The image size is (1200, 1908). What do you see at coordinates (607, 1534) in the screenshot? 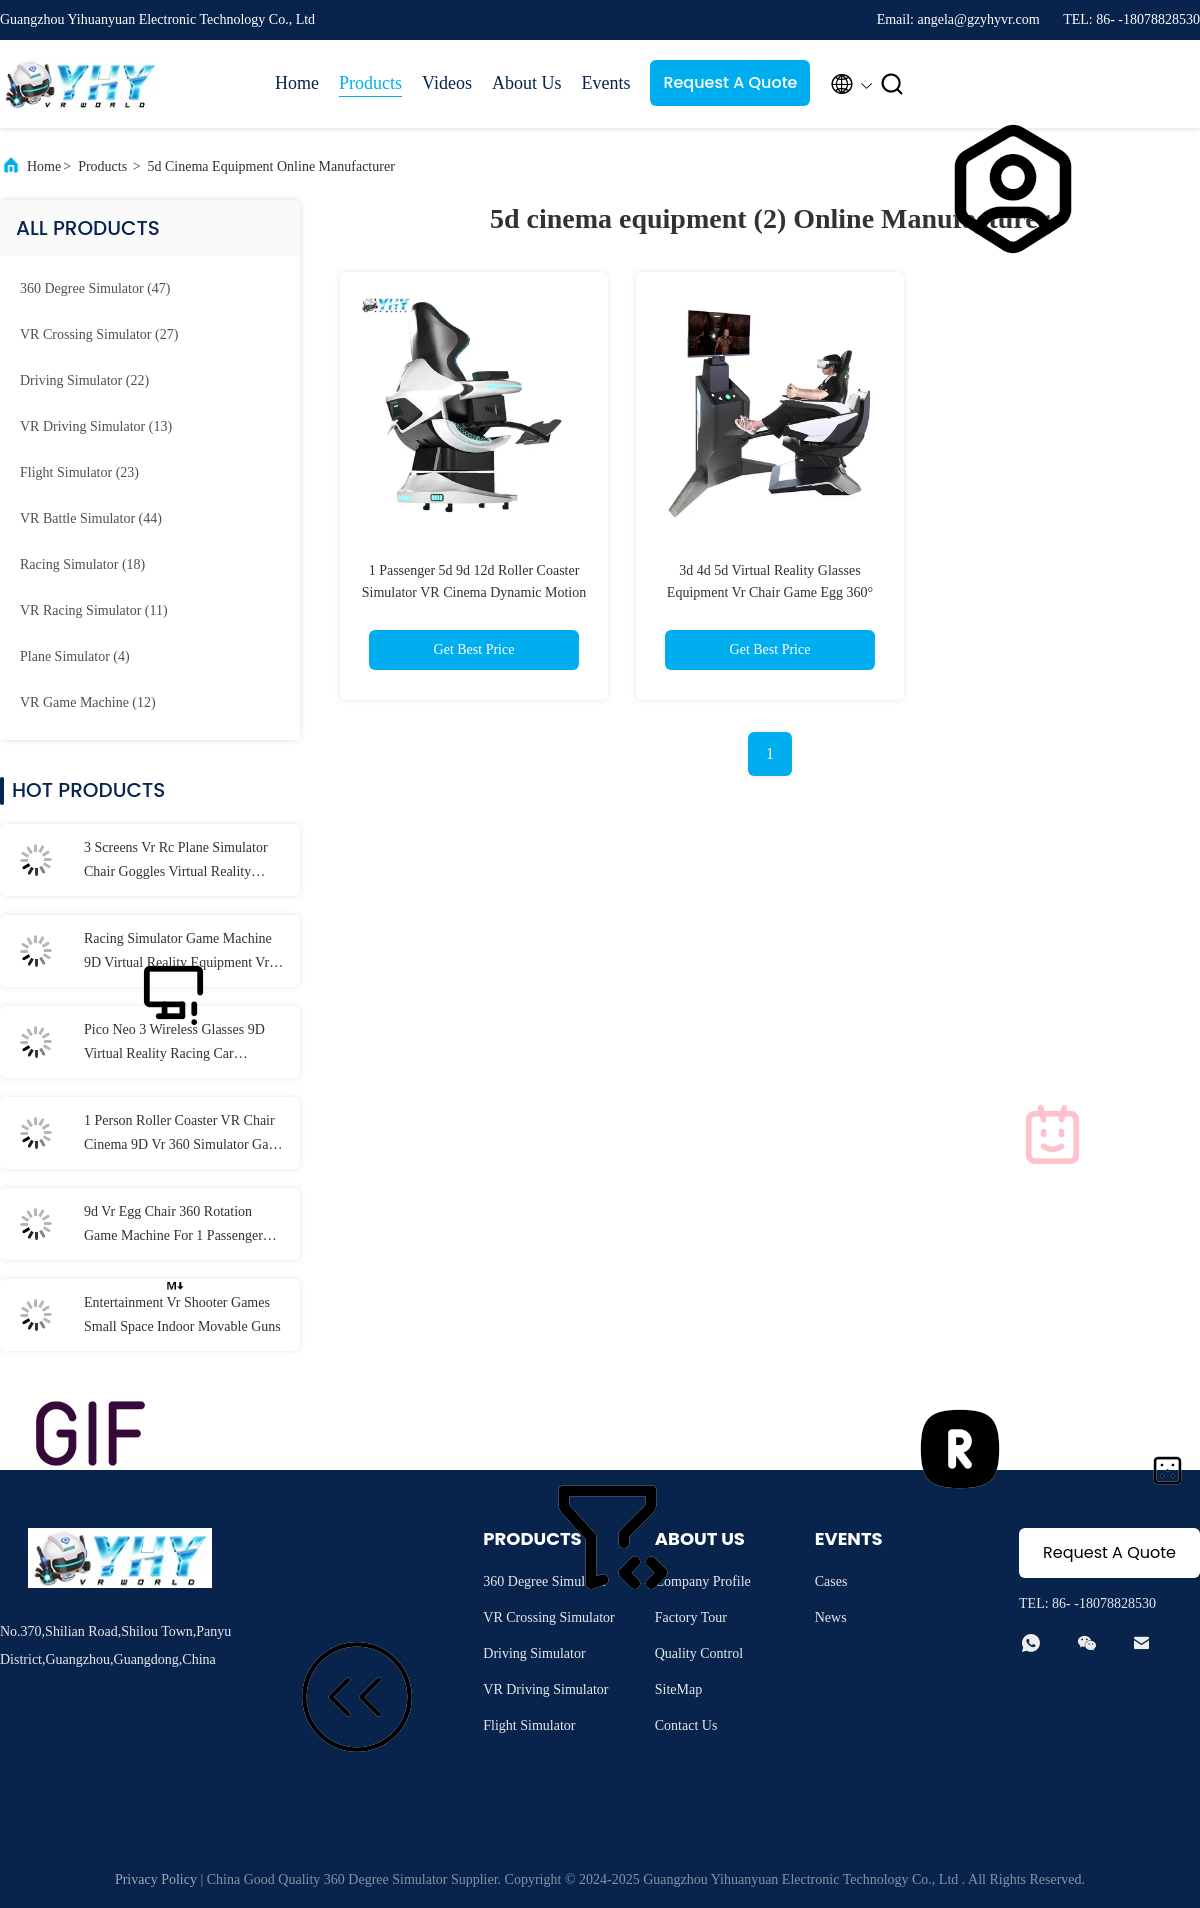
I see `filter results using code or custom query` at bounding box center [607, 1534].